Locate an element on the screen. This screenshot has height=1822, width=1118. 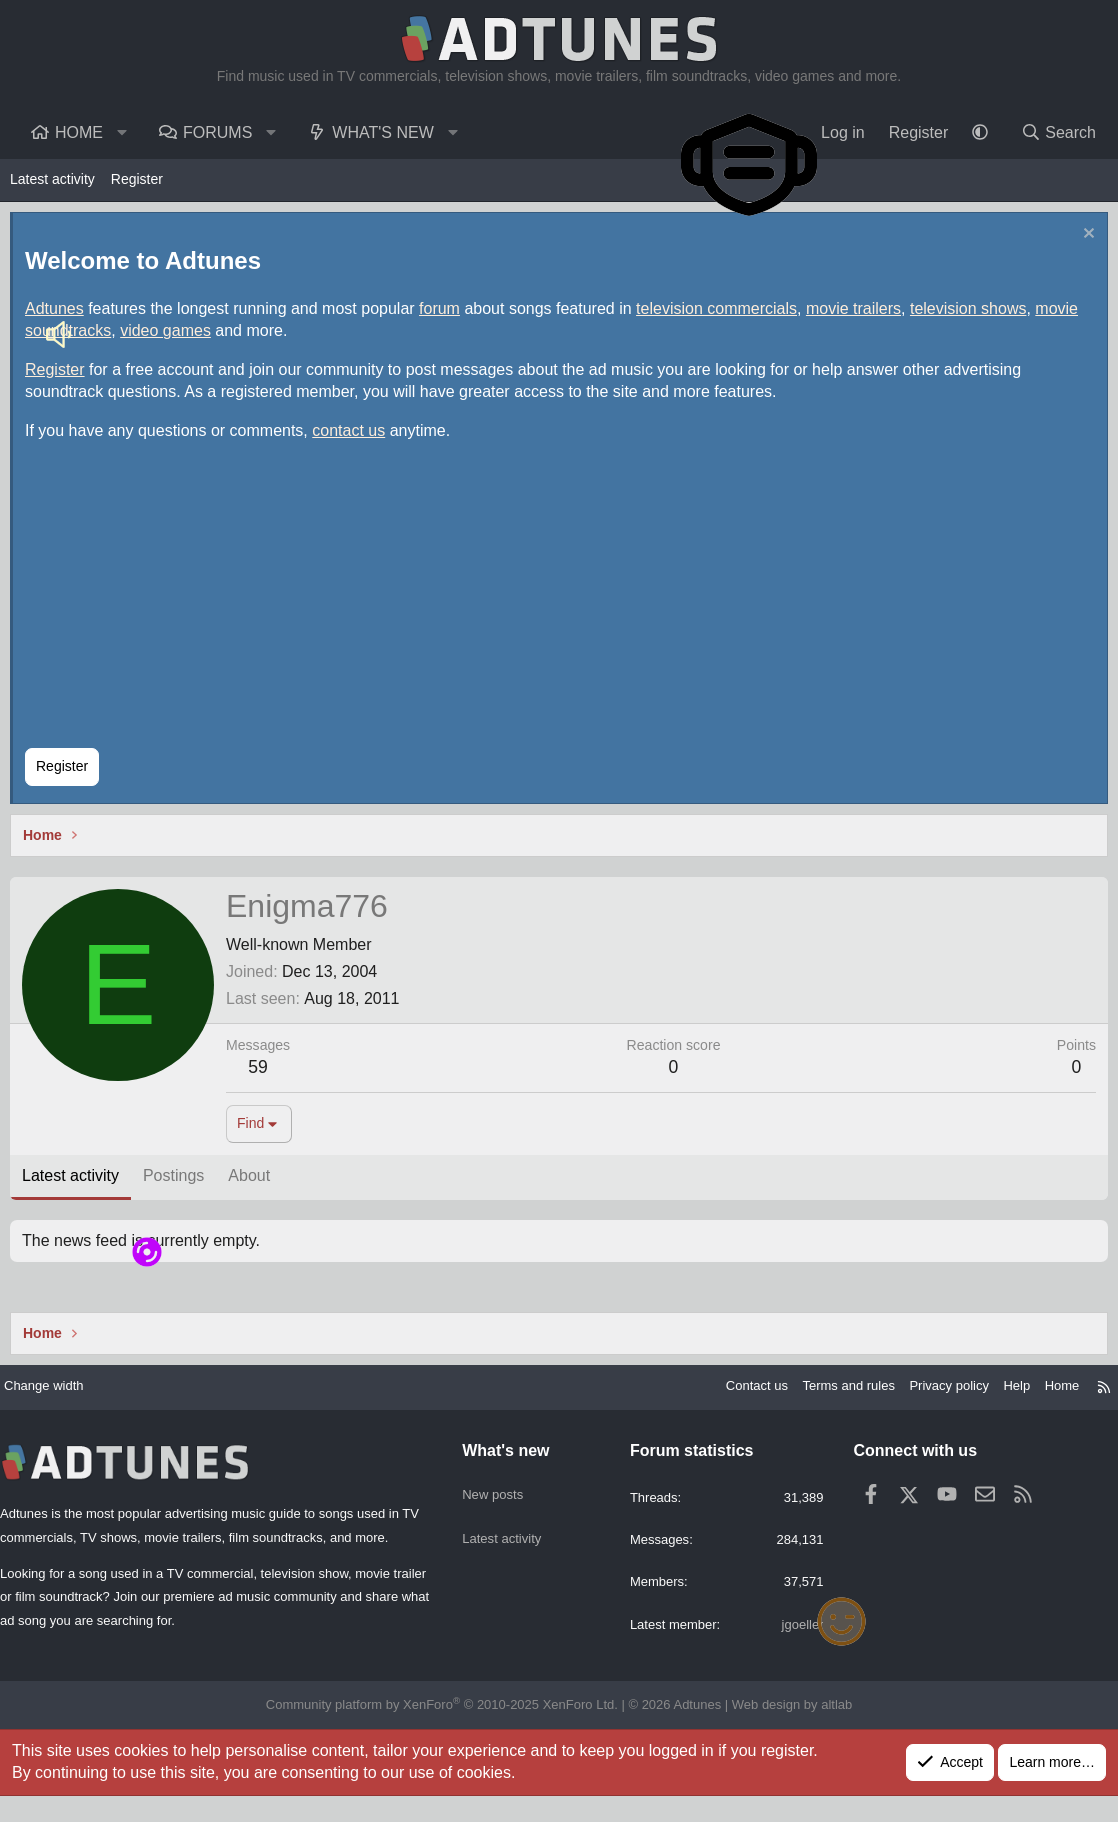
play music or audio content is located at coordinates (147, 1252).